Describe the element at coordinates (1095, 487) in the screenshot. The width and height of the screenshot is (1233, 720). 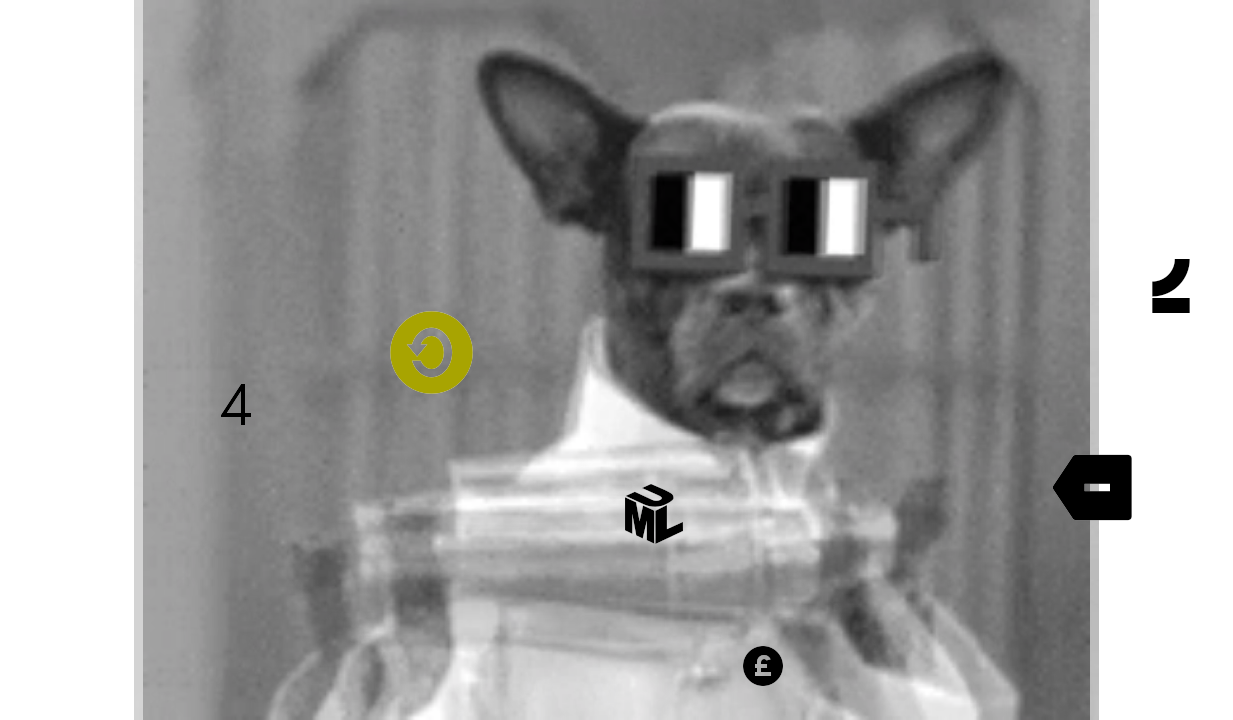
I see `delete the last character entered` at that location.